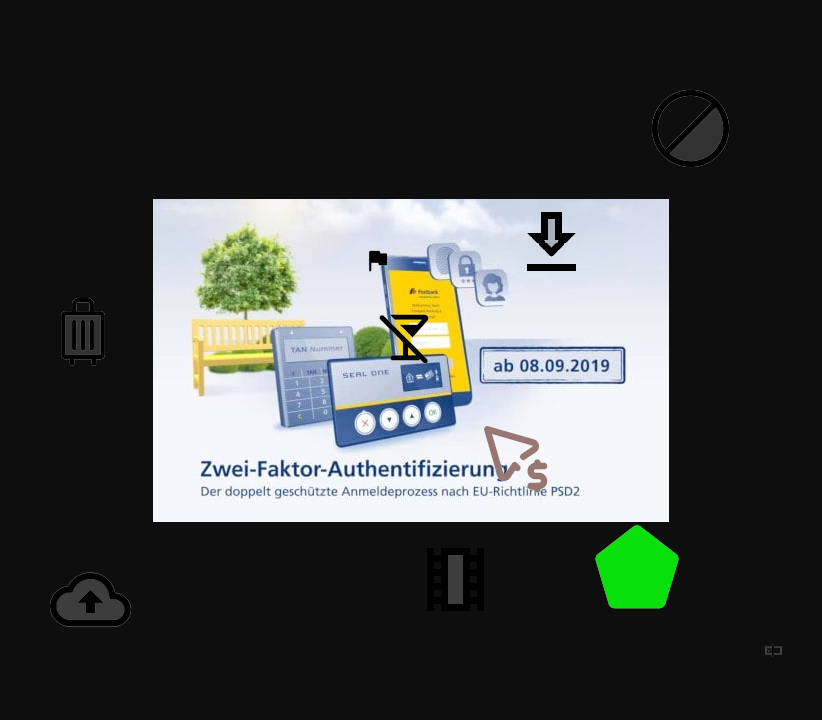 The image size is (822, 720). What do you see at coordinates (83, 333) in the screenshot?
I see `access travel or trip planning features` at bounding box center [83, 333].